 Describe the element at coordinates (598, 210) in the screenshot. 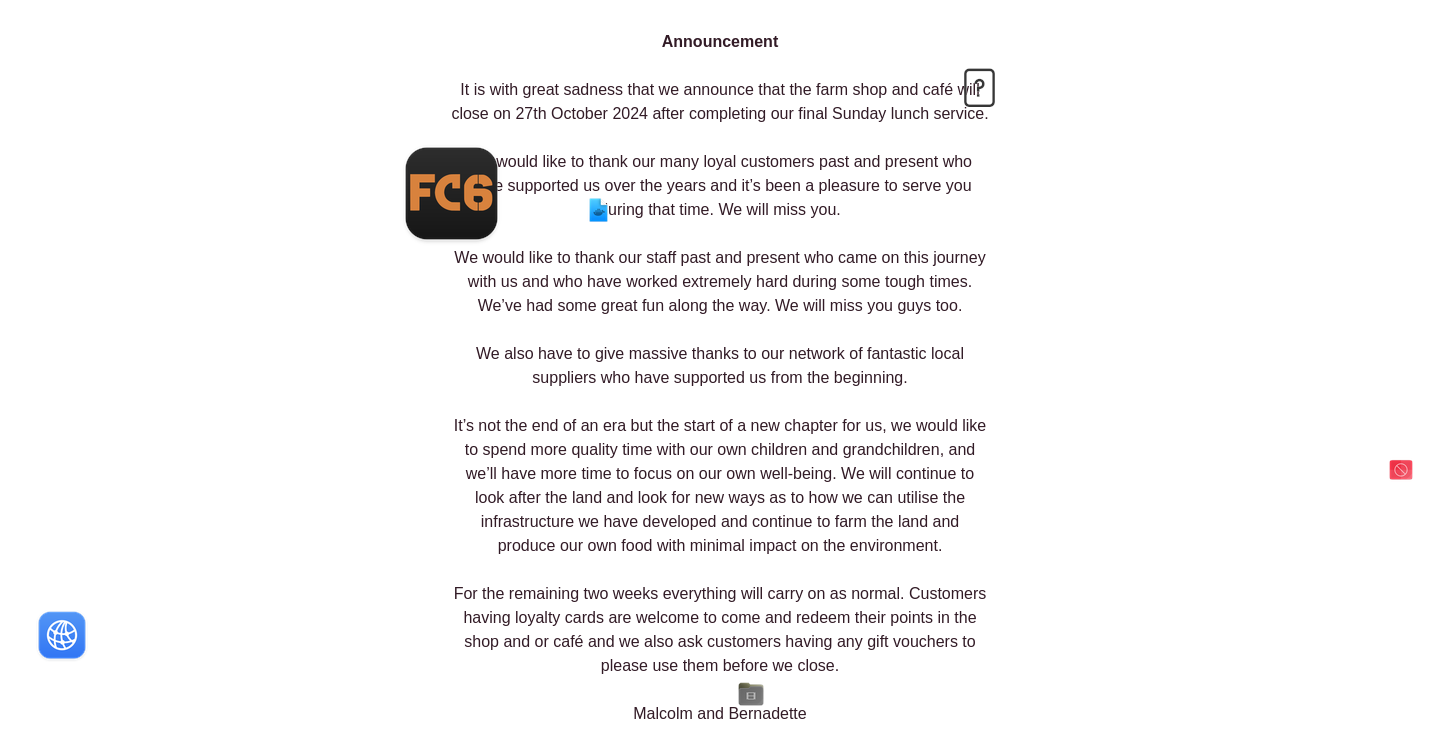

I see `a dockerfile or docker configuration file` at that location.